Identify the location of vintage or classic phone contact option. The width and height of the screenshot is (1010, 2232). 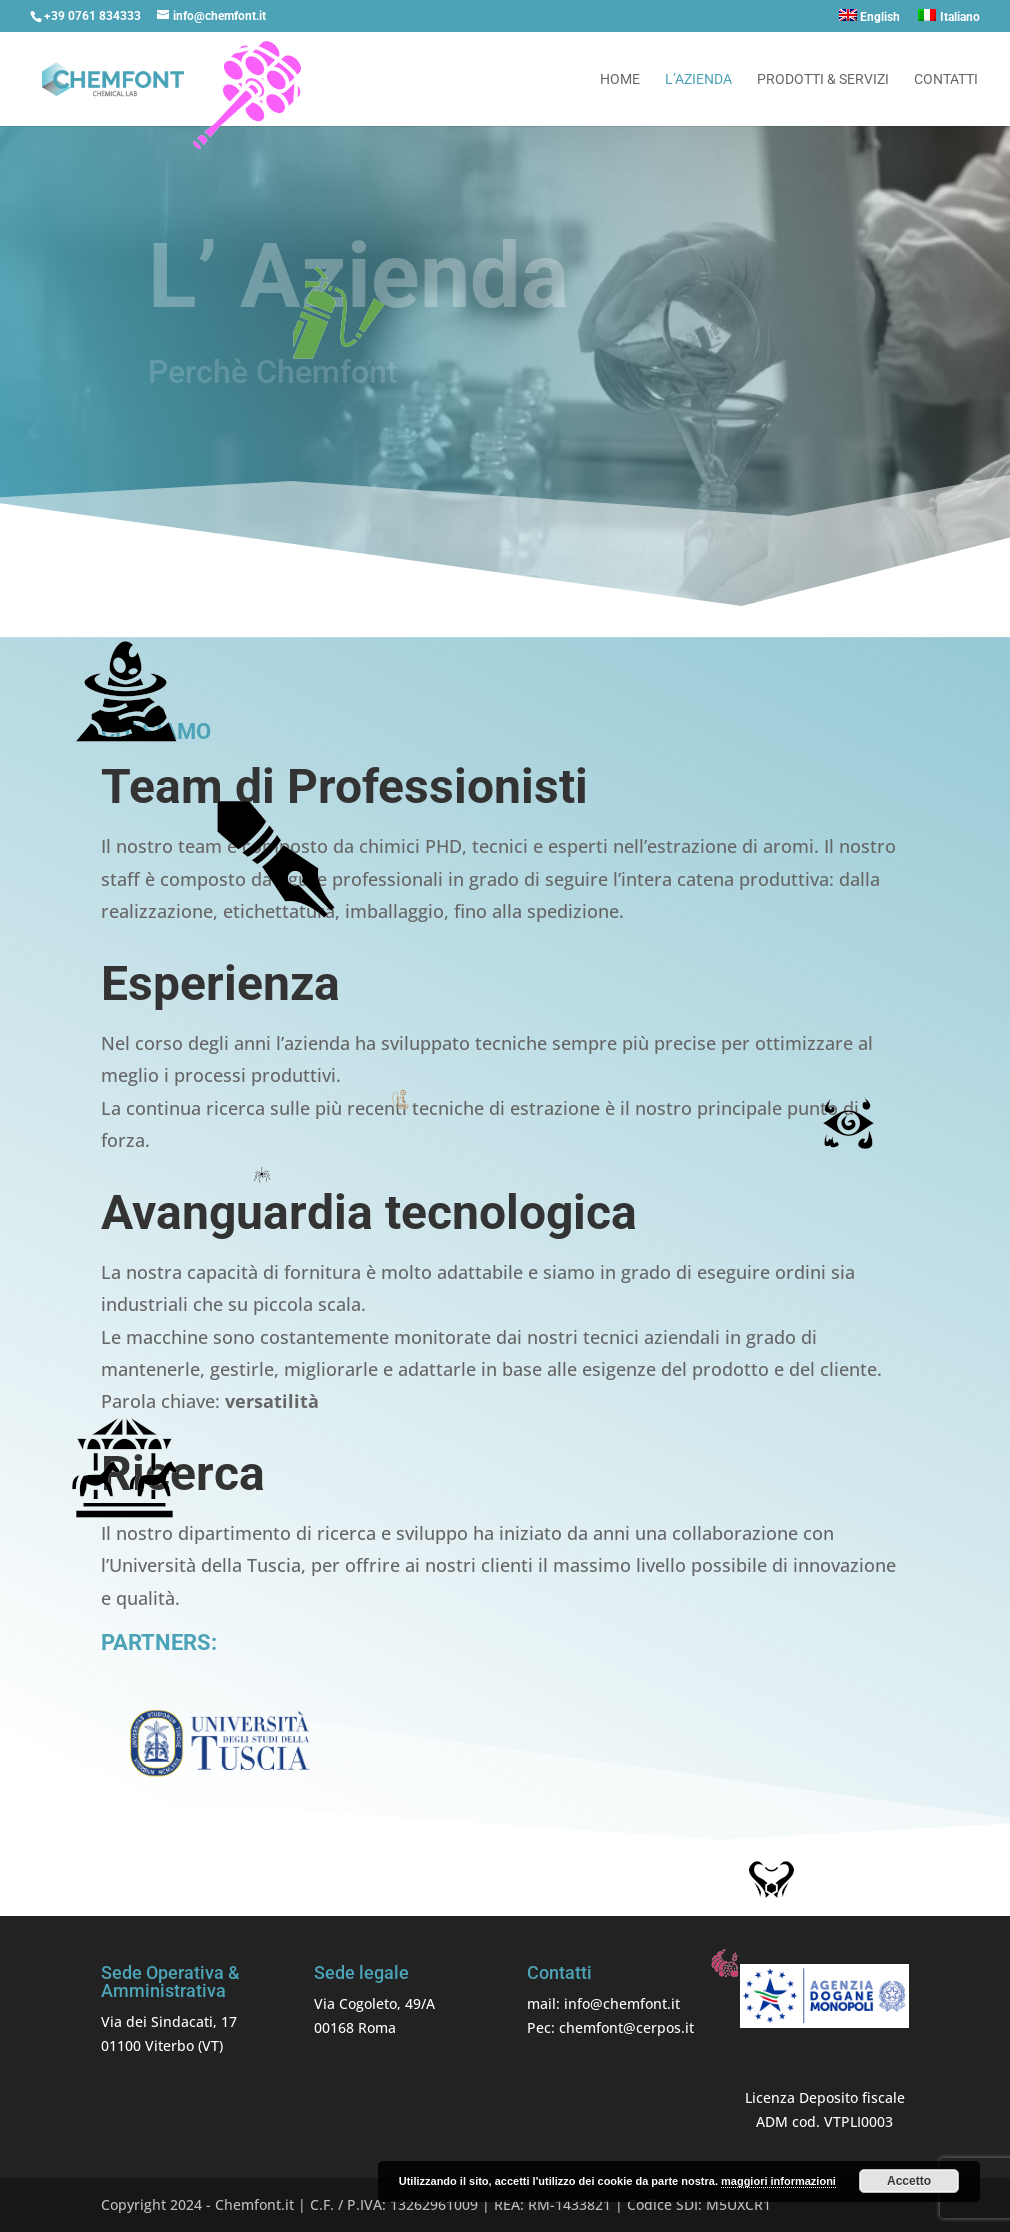
(400, 1099).